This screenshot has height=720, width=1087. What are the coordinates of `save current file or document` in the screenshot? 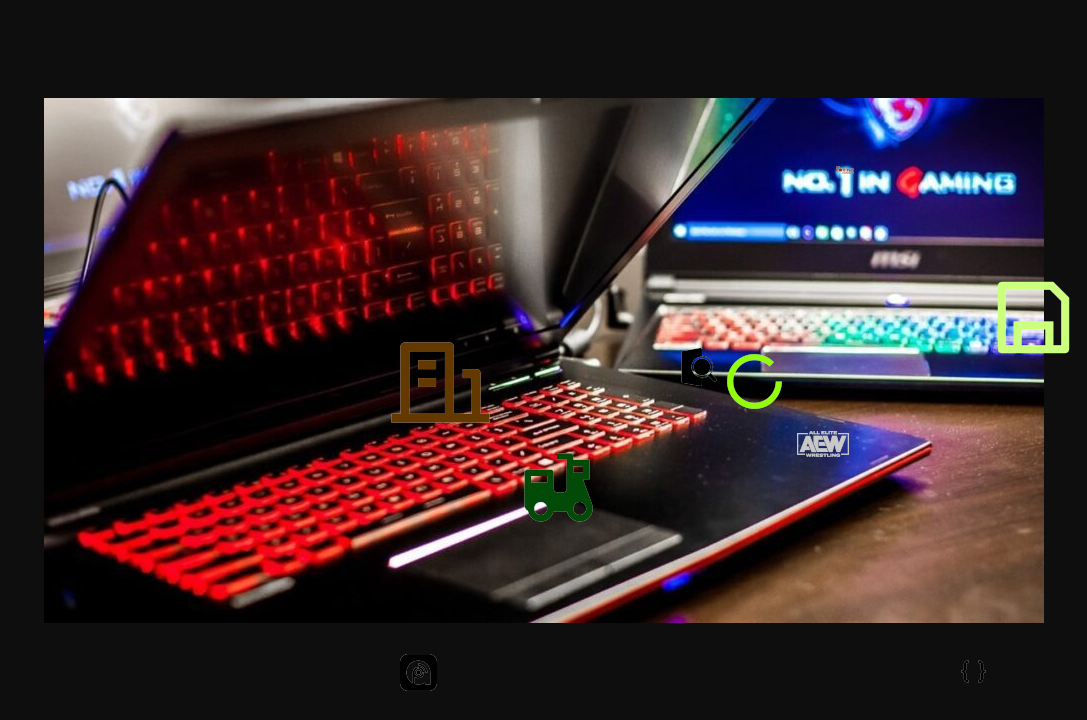 It's located at (1033, 317).